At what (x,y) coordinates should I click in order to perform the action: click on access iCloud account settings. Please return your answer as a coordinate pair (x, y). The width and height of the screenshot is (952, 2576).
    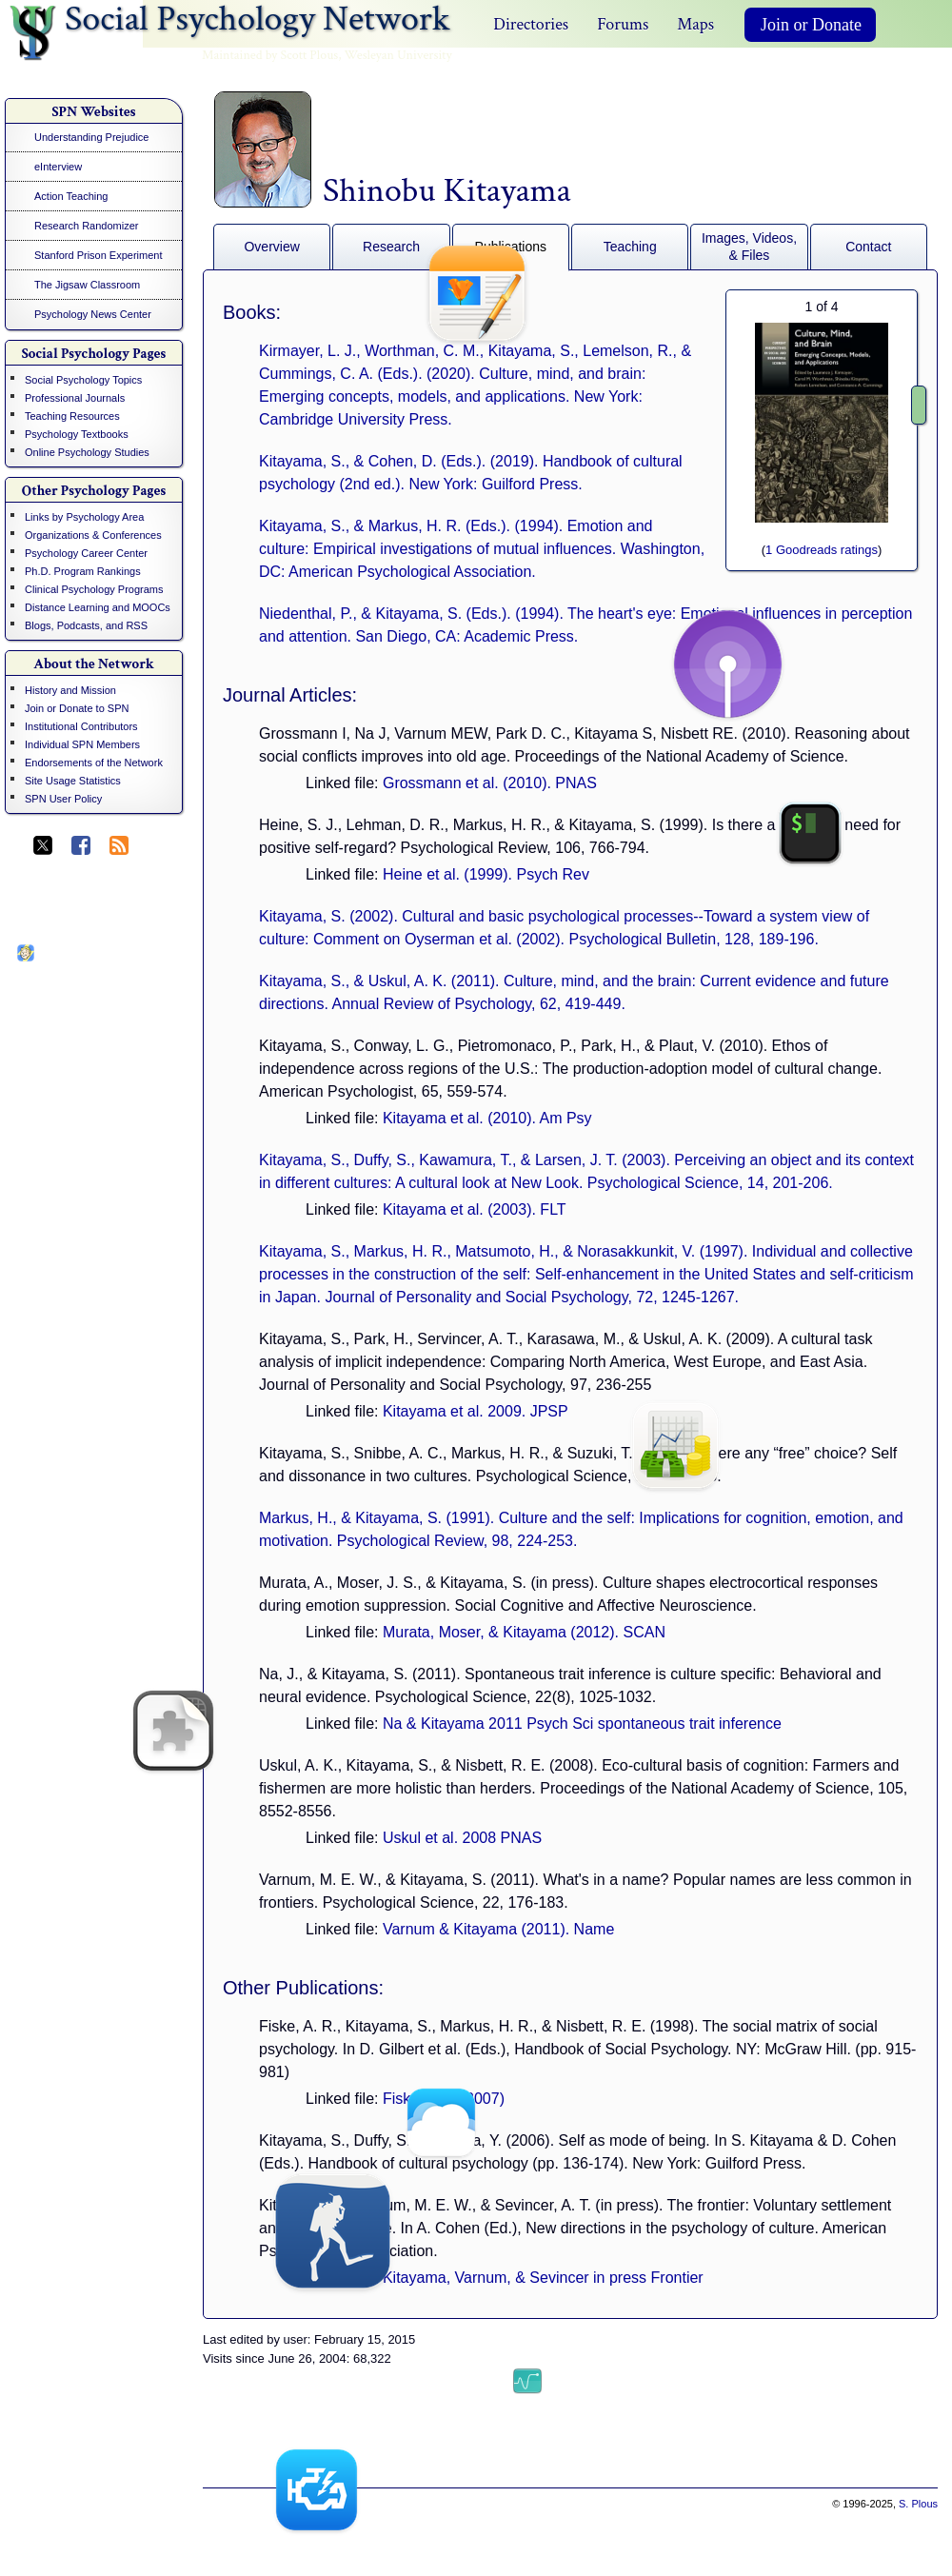
    Looking at the image, I should click on (441, 2122).